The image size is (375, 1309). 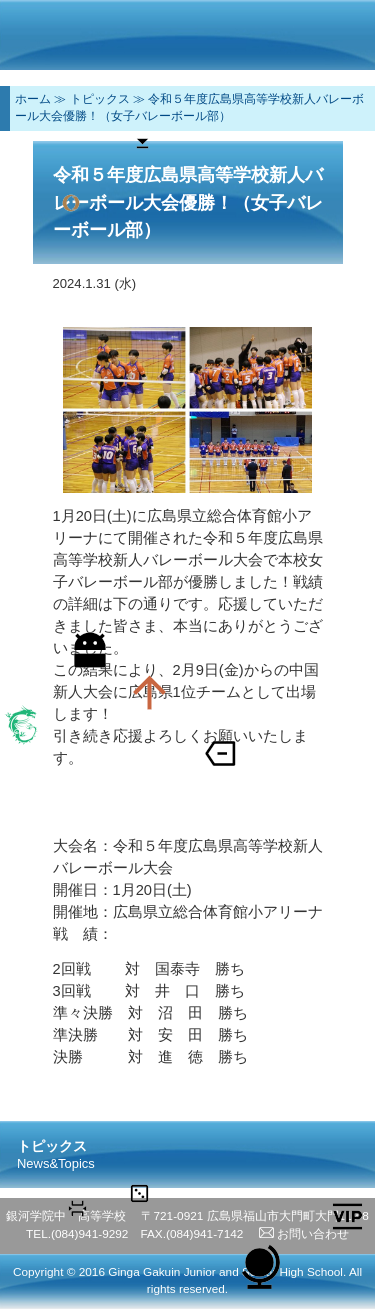 What do you see at coordinates (139, 1193) in the screenshot?
I see `indicates a dice roll result of three` at bounding box center [139, 1193].